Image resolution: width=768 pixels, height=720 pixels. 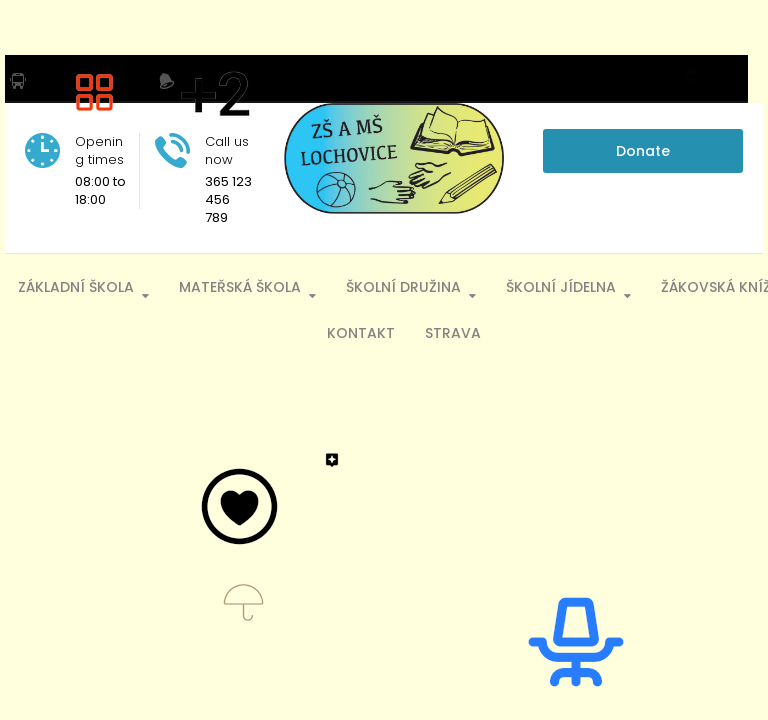 What do you see at coordinates (239, 506) in the screenshot?
I see `add to favorites` at bounding box center [239, 506].